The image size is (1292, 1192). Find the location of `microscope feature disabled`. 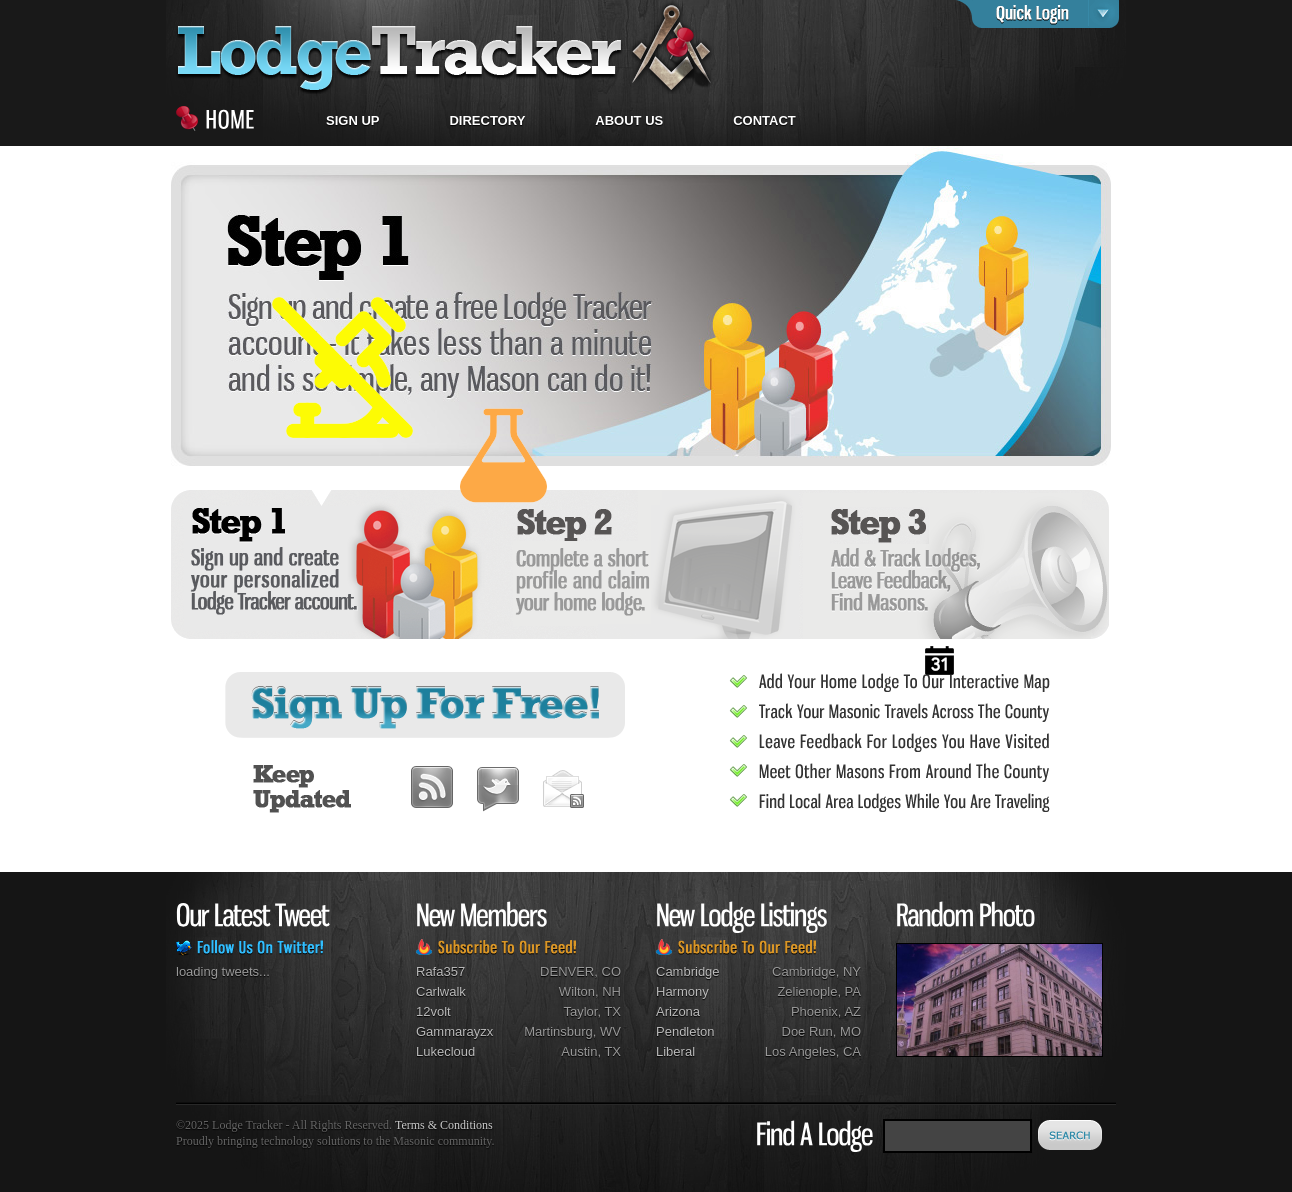

microscope feature disabled is located at coordinates (342, 367).